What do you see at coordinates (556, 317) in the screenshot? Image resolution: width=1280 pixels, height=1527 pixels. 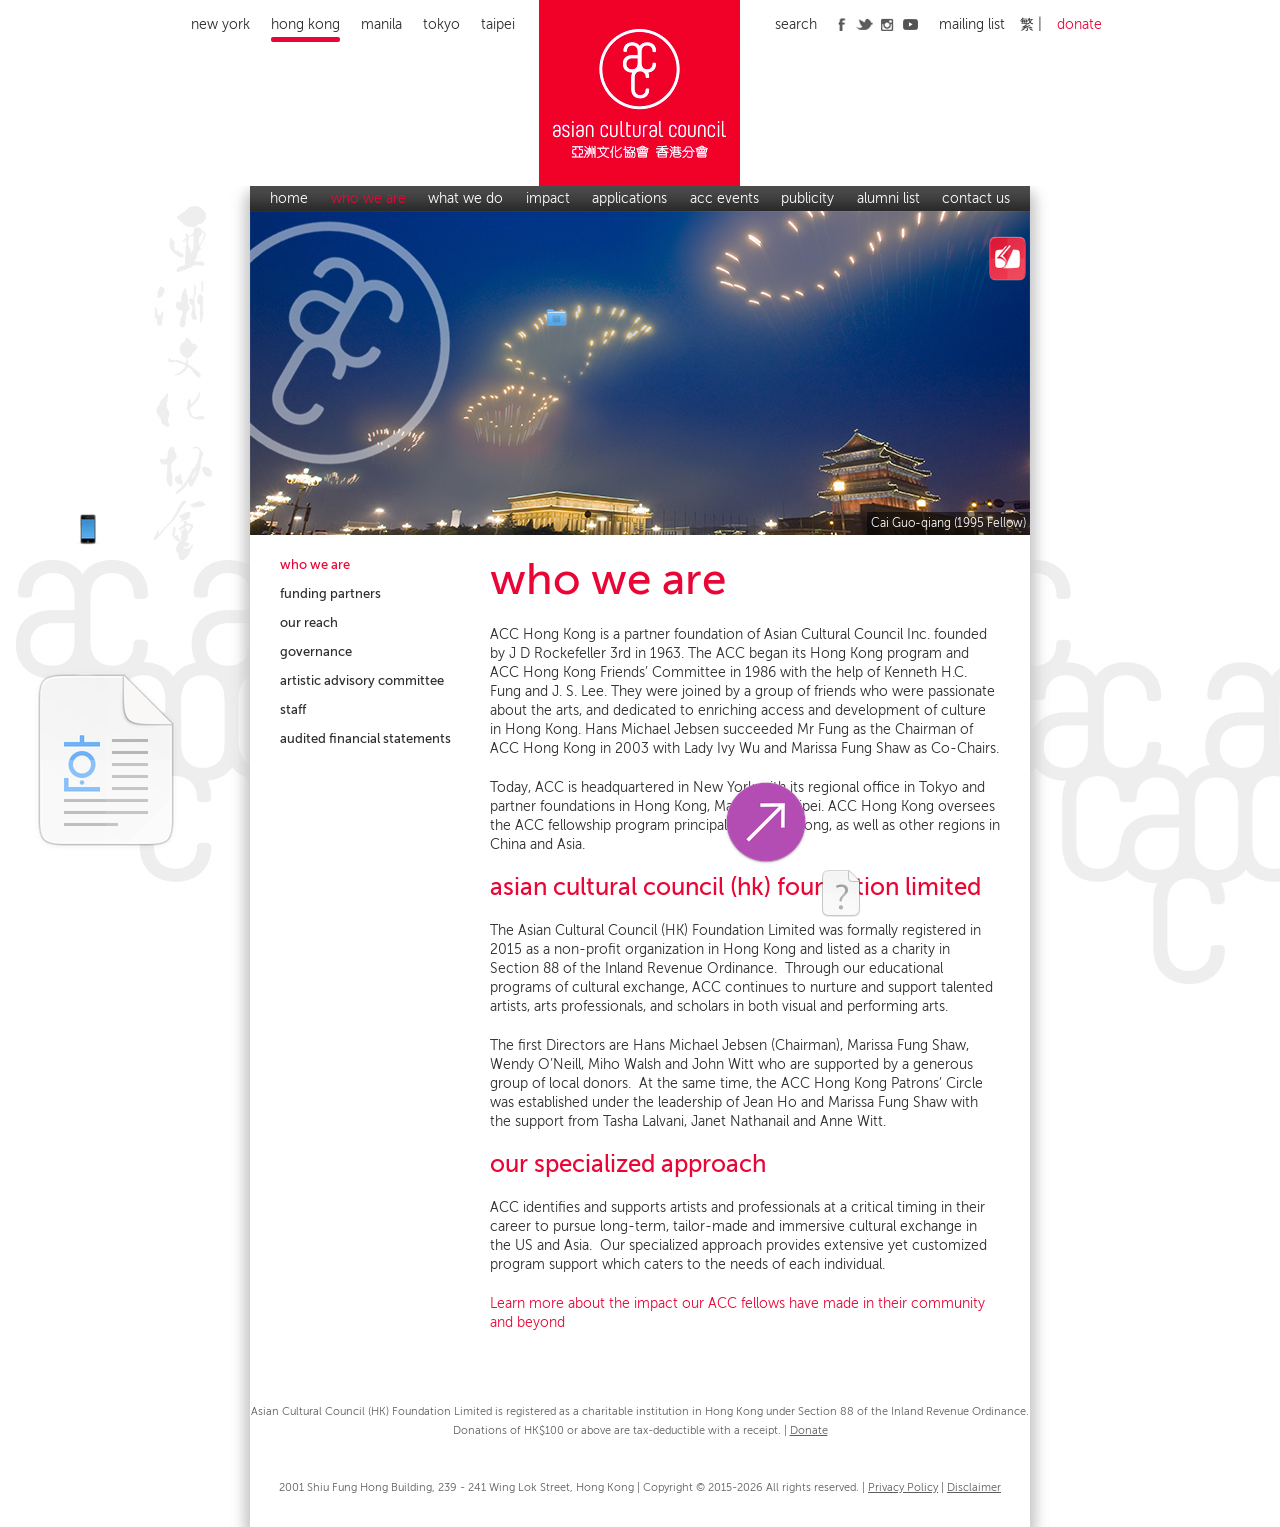 I see `open web design projects folder` at bounding box center [556, 317].